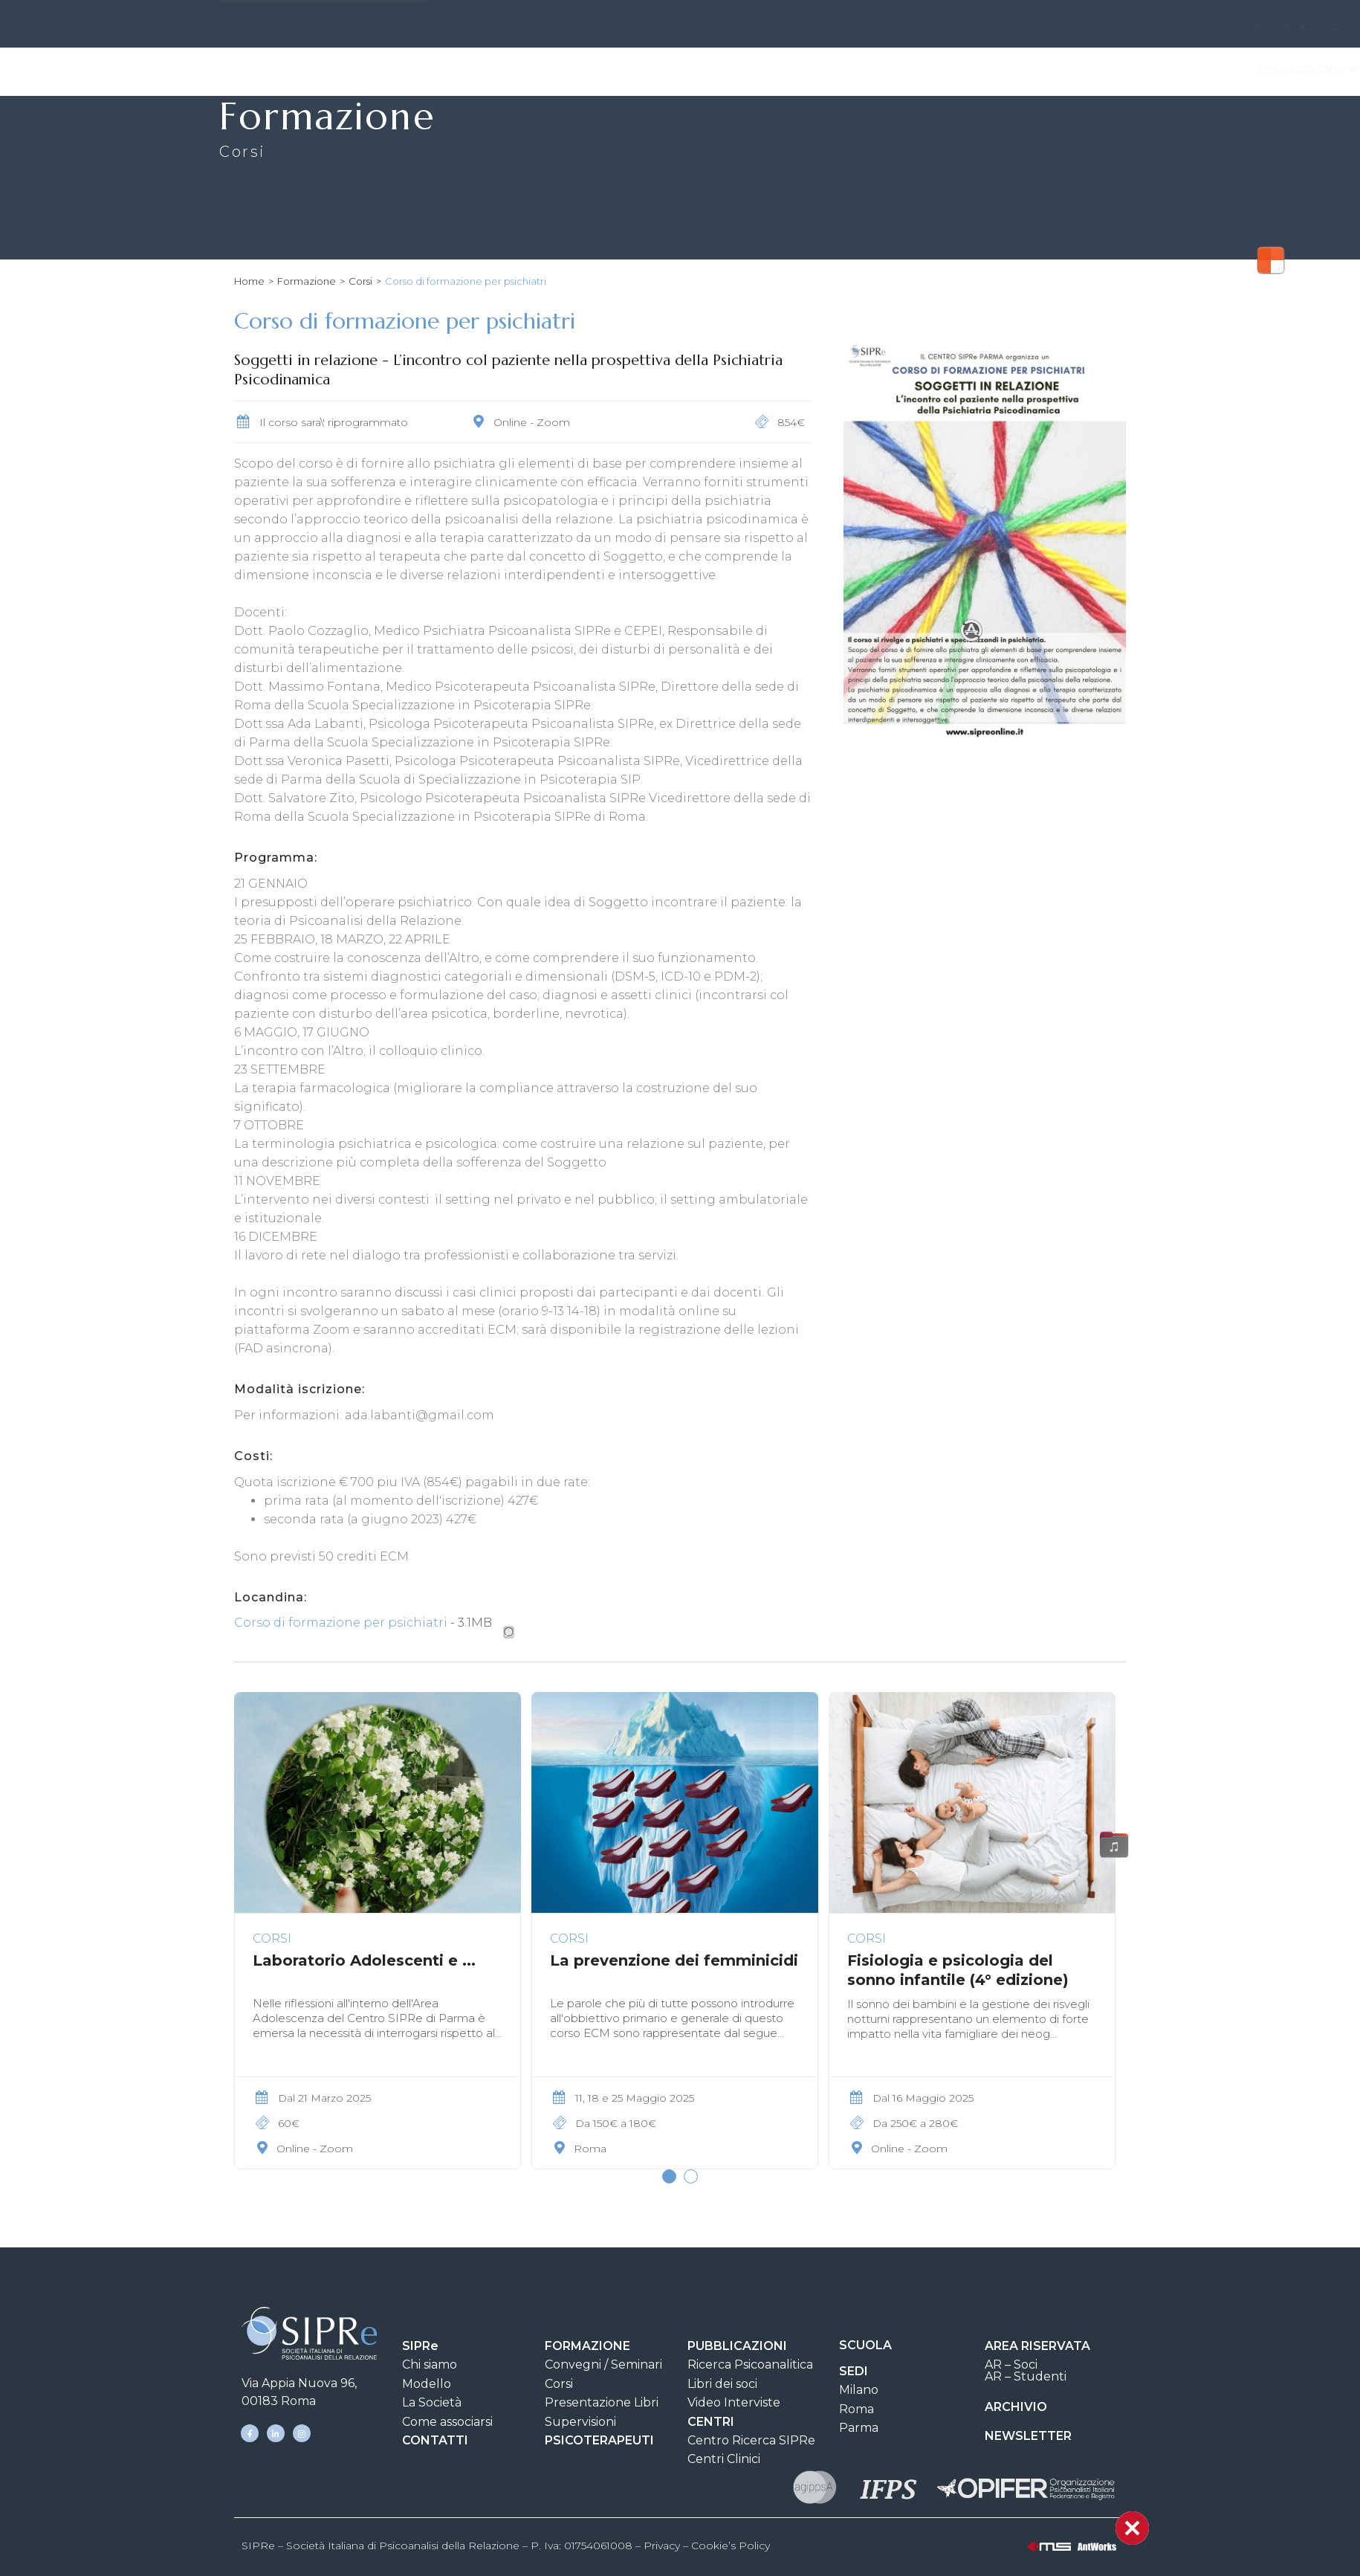 This screenshot has width=1360, height=2576. What do you see at coordinates (971, 630) in the screenshot?
I see `check for and install system updates` at bounding box center [971, 630].